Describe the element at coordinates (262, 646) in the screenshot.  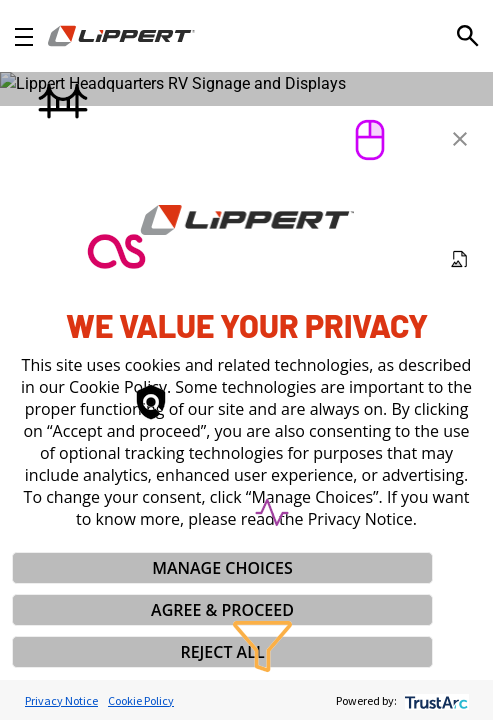
I see `filter or sort content` at that location.